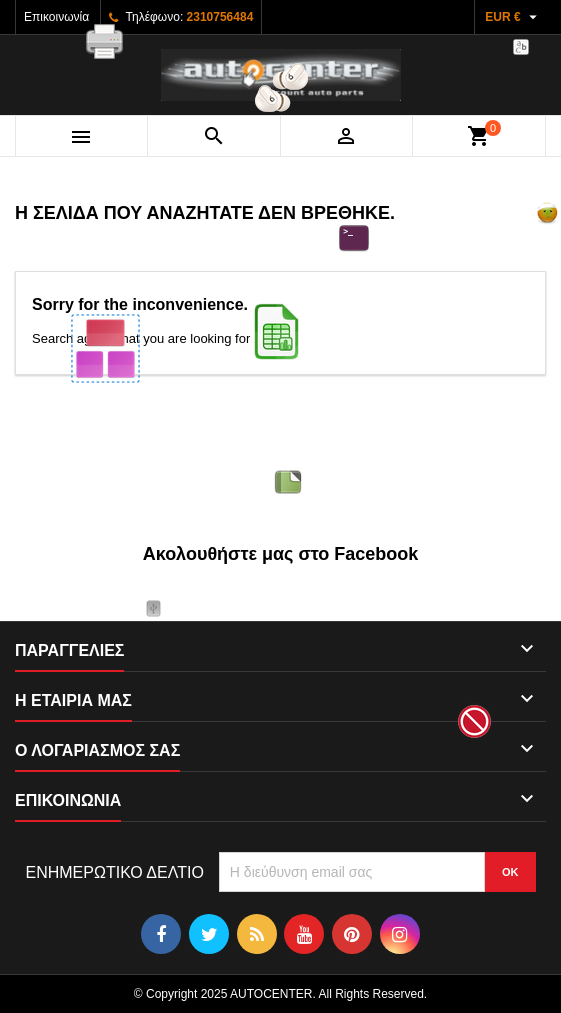 Image resolution: width=561 pixels, height=1013 pixels. Describe the element at coordinates (547, 213) in the screenshot. I see `indicates user is feeling unwell or sick` at that location.